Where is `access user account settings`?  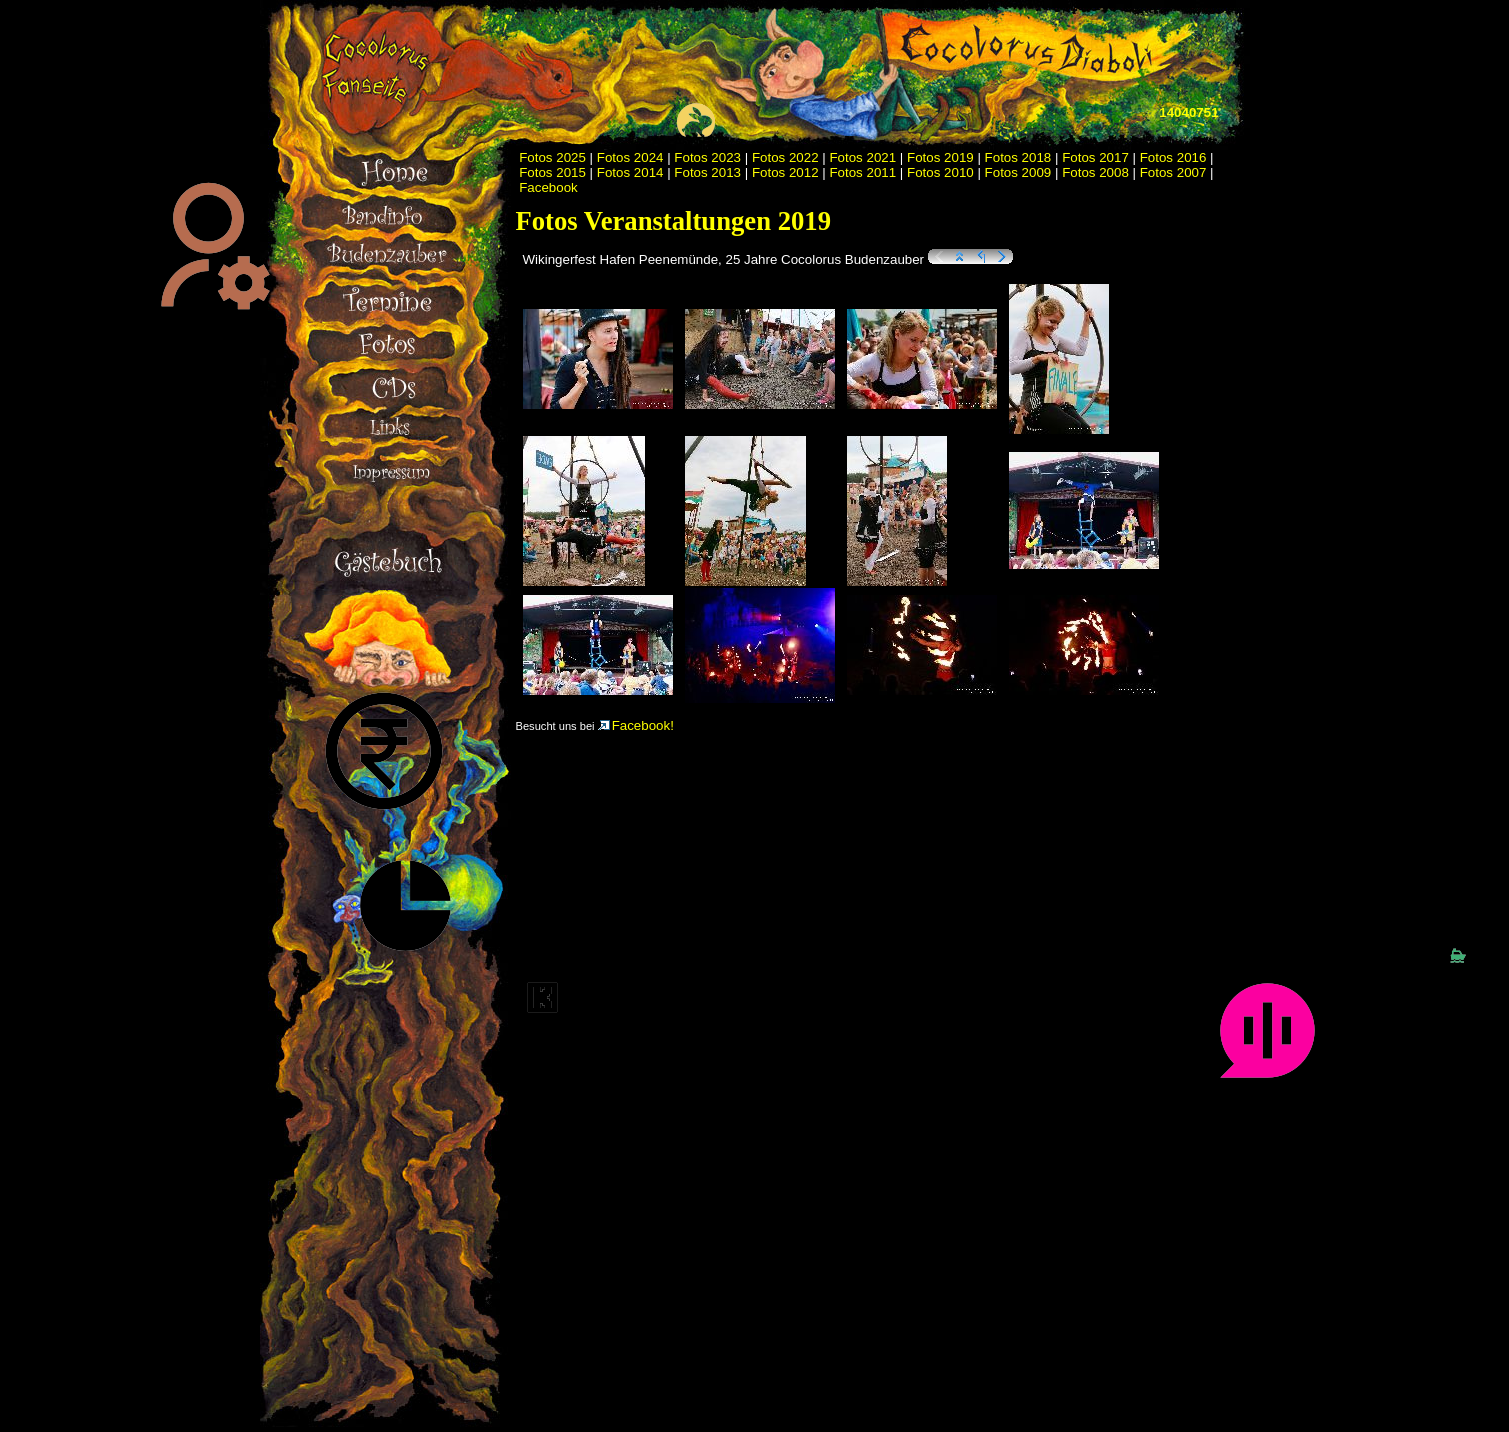 access user account settings is located at coordinates (208, 247).